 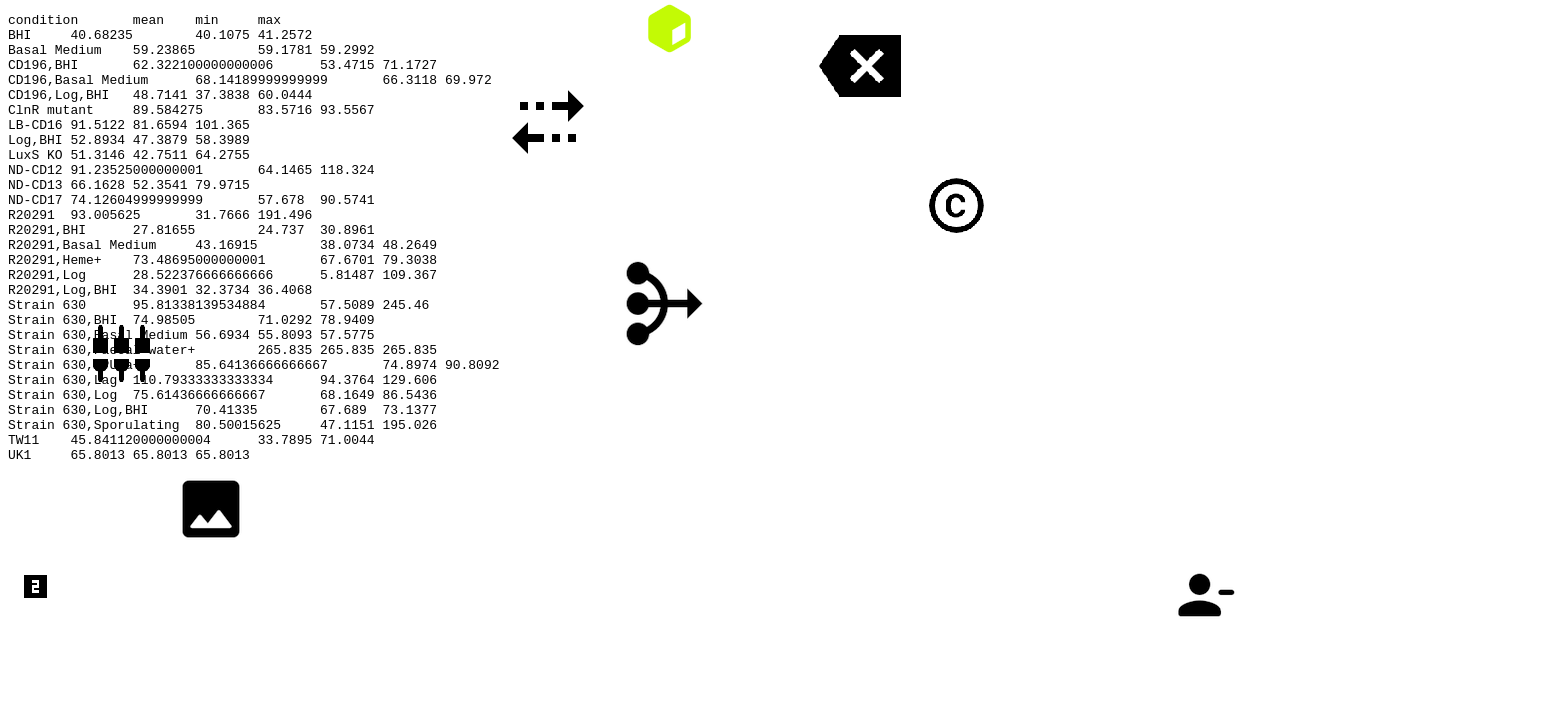 What do you see at coordinates (956, 205) in the screenshot?
I see `view copyright information` at bounding box center [956, 205].